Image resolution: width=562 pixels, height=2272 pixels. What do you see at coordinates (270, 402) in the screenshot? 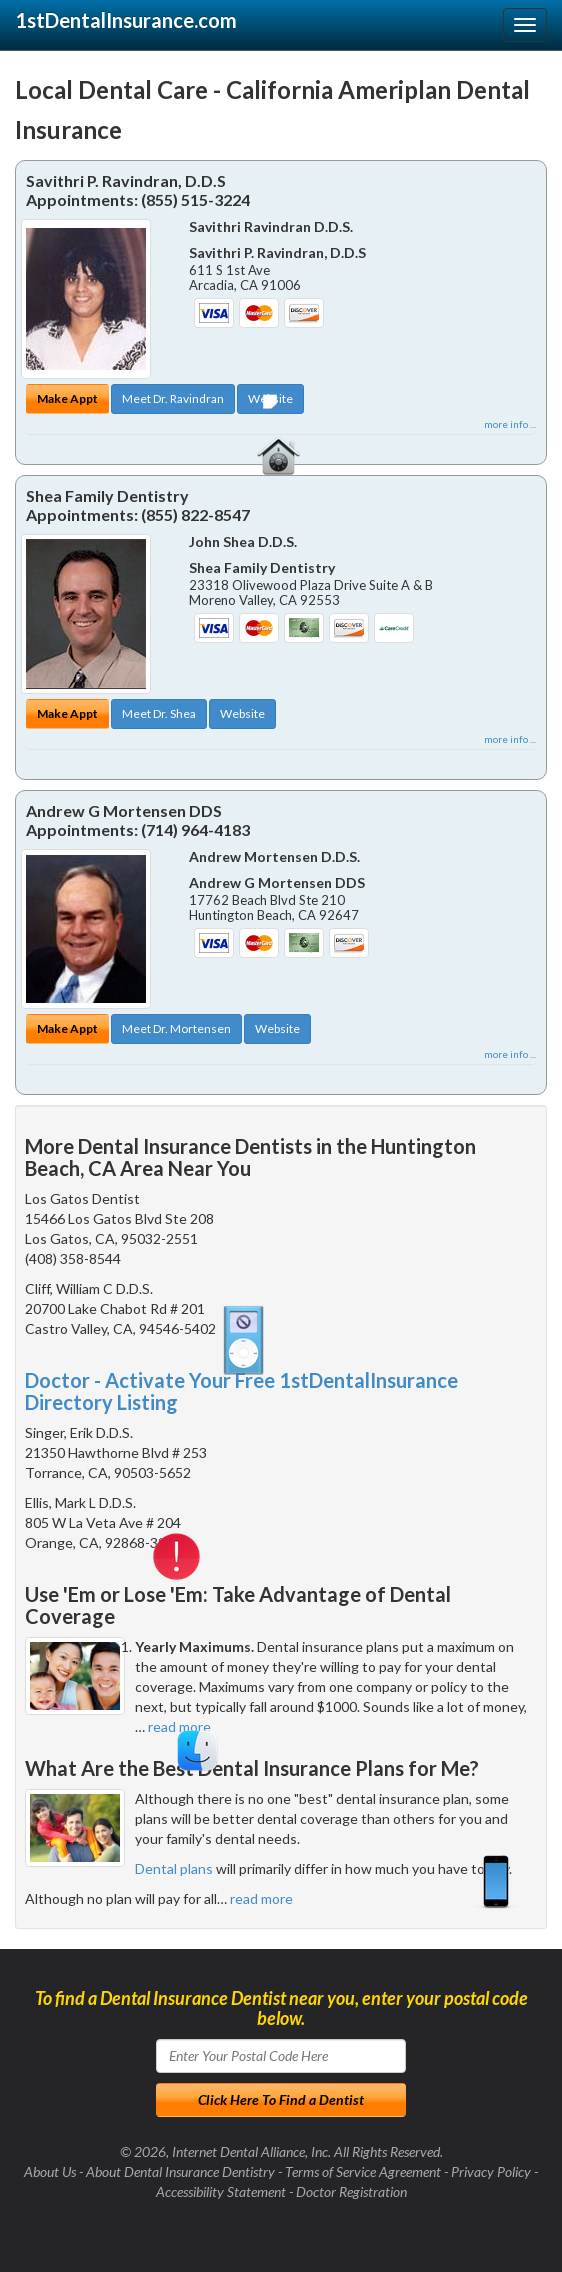
I see `unknown or unrecognized clipping file type` at bounding box center [270, 402].